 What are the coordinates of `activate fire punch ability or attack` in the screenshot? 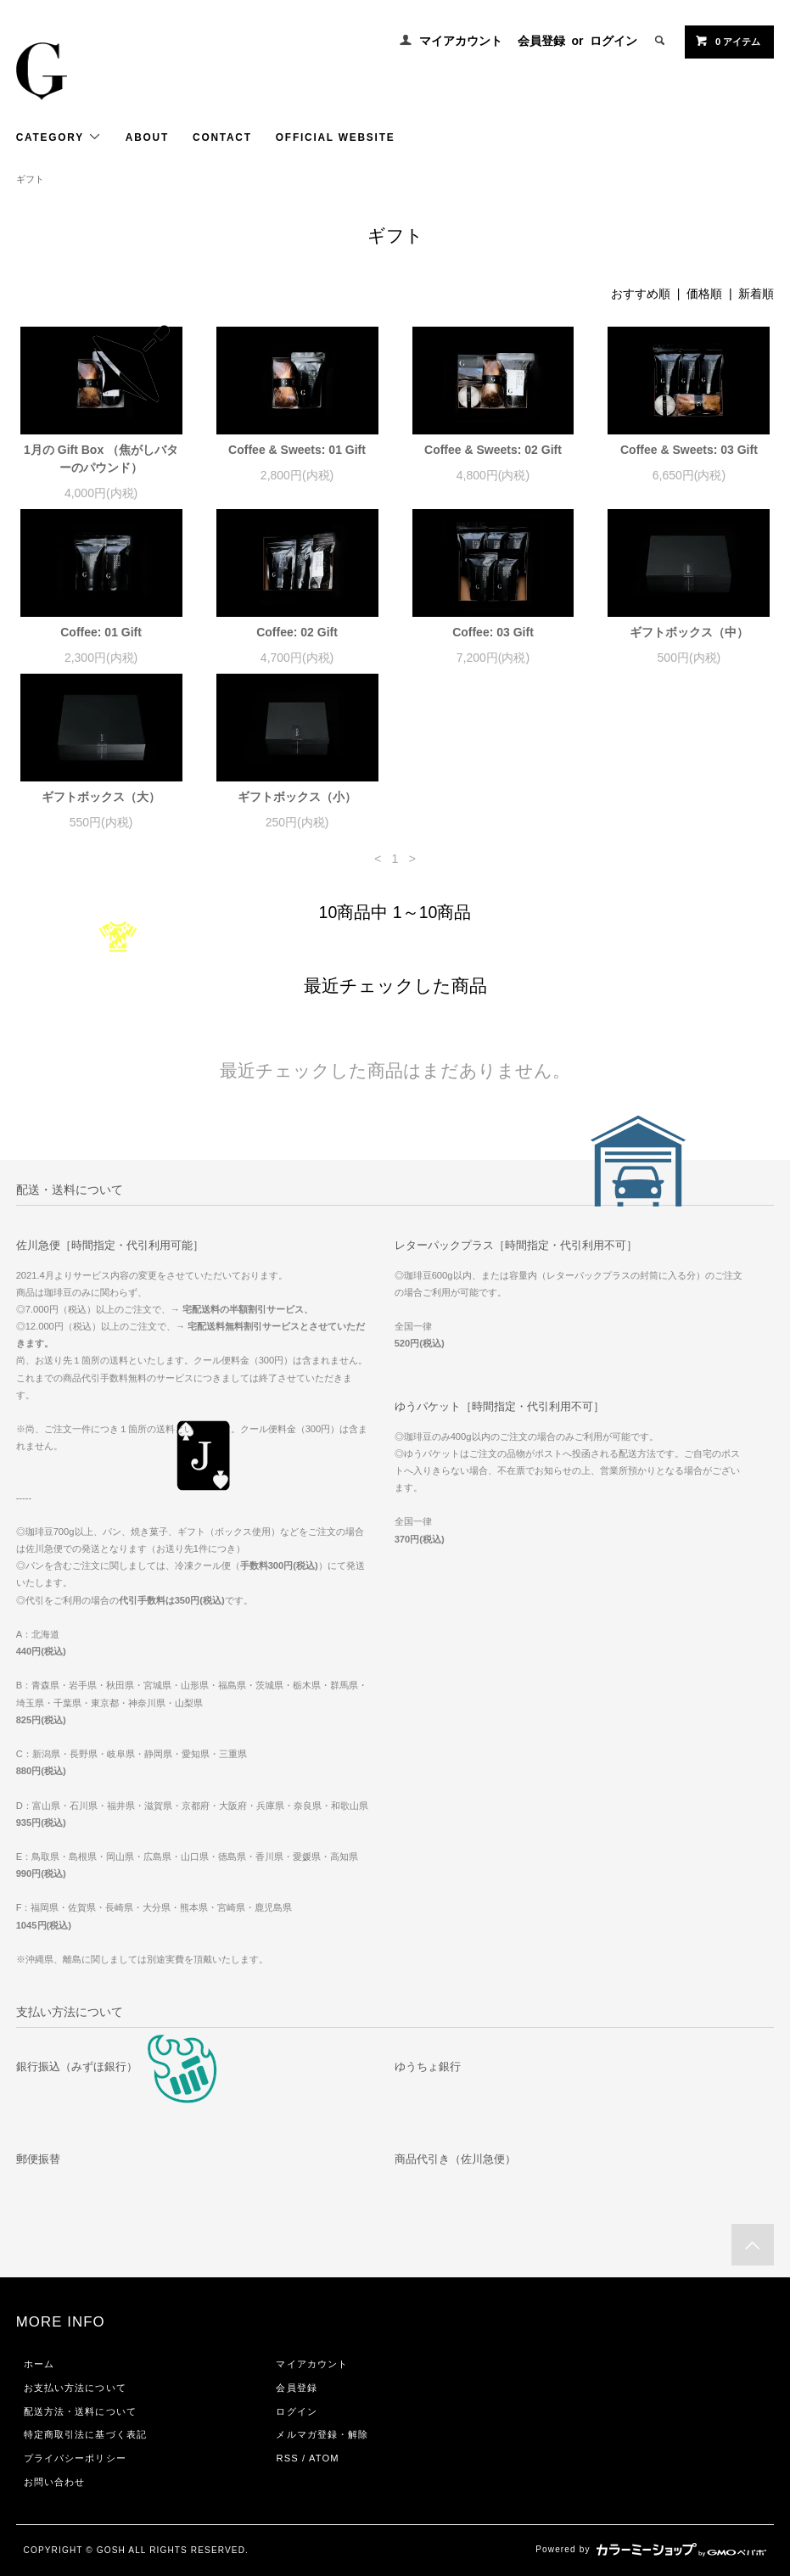 It's located at (182, 2069).